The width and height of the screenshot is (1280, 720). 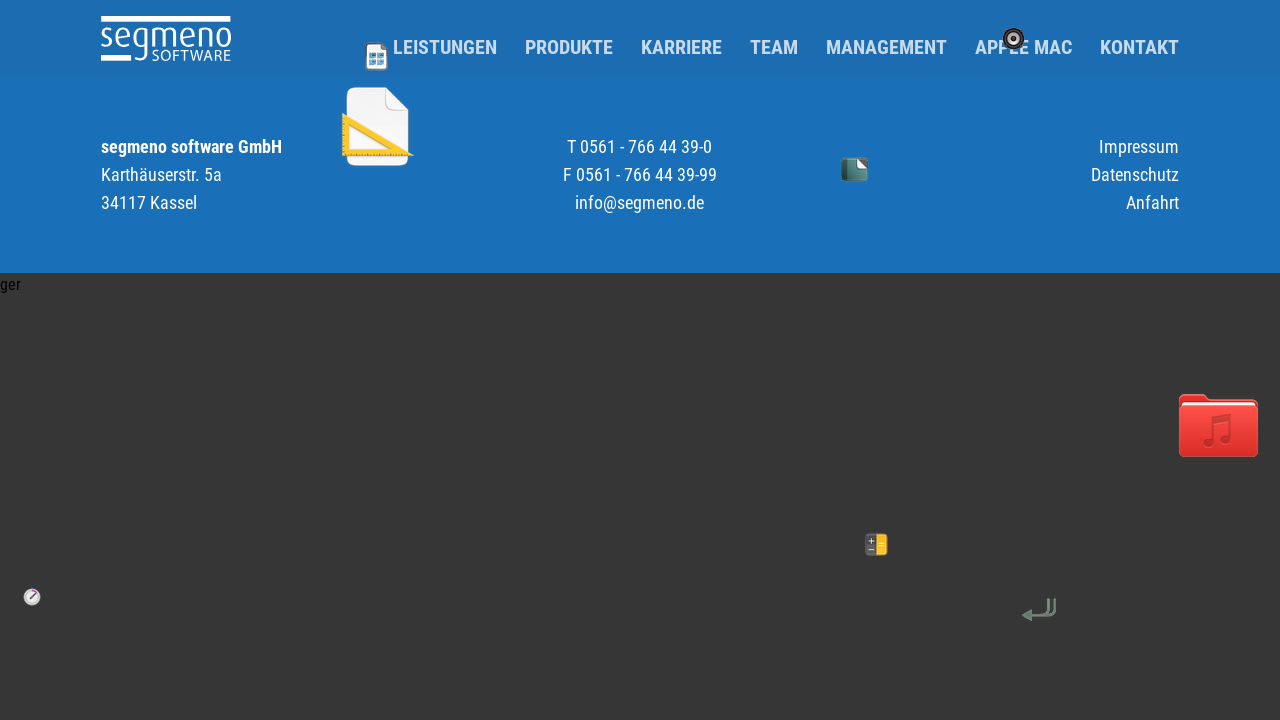 What do you see at coordinates (32, 597) in the screenshot?
I see `launch sysprof system profiler` at bounding box center [32, 597].